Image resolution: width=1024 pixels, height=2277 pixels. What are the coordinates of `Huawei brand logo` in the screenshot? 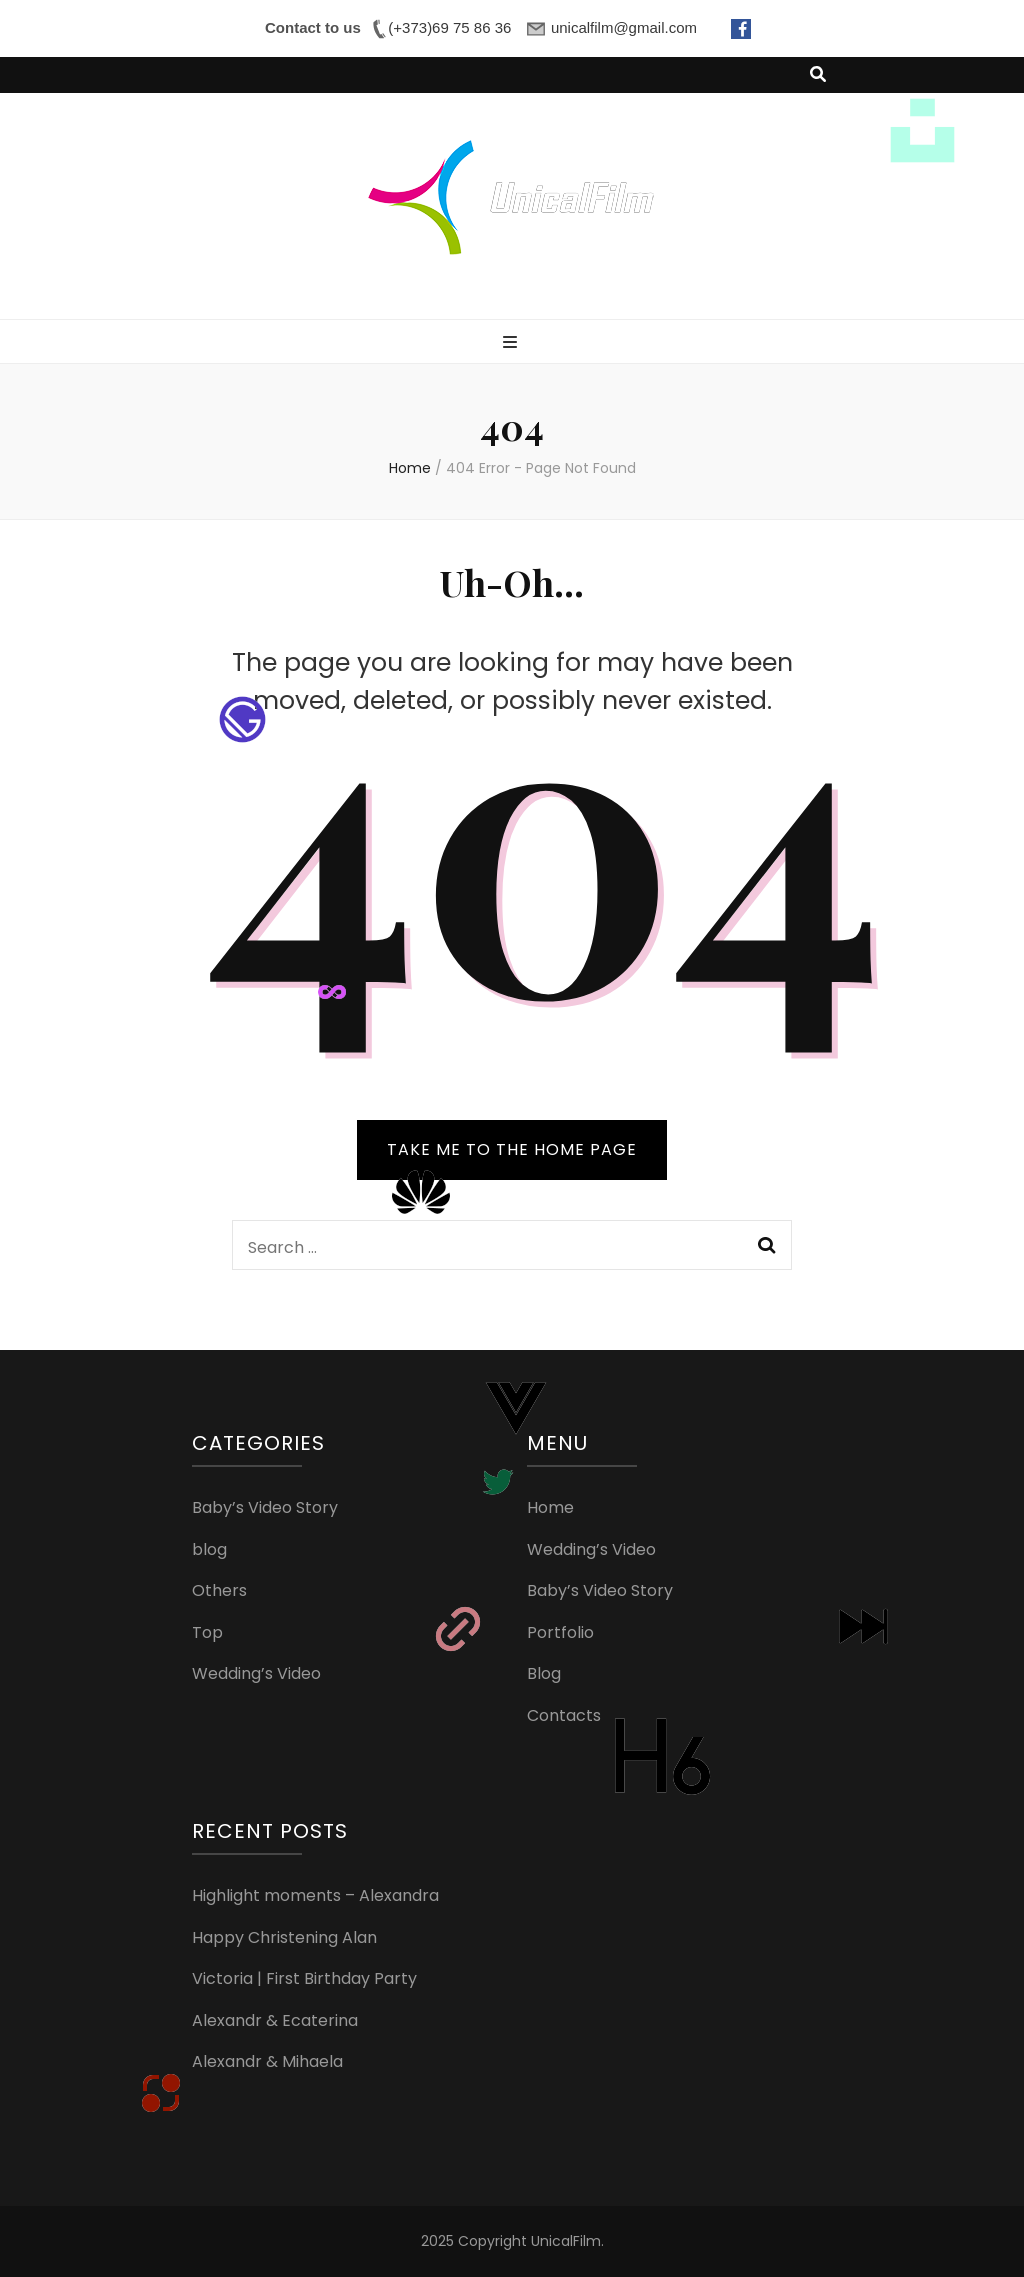 It's located at (421, 1192).